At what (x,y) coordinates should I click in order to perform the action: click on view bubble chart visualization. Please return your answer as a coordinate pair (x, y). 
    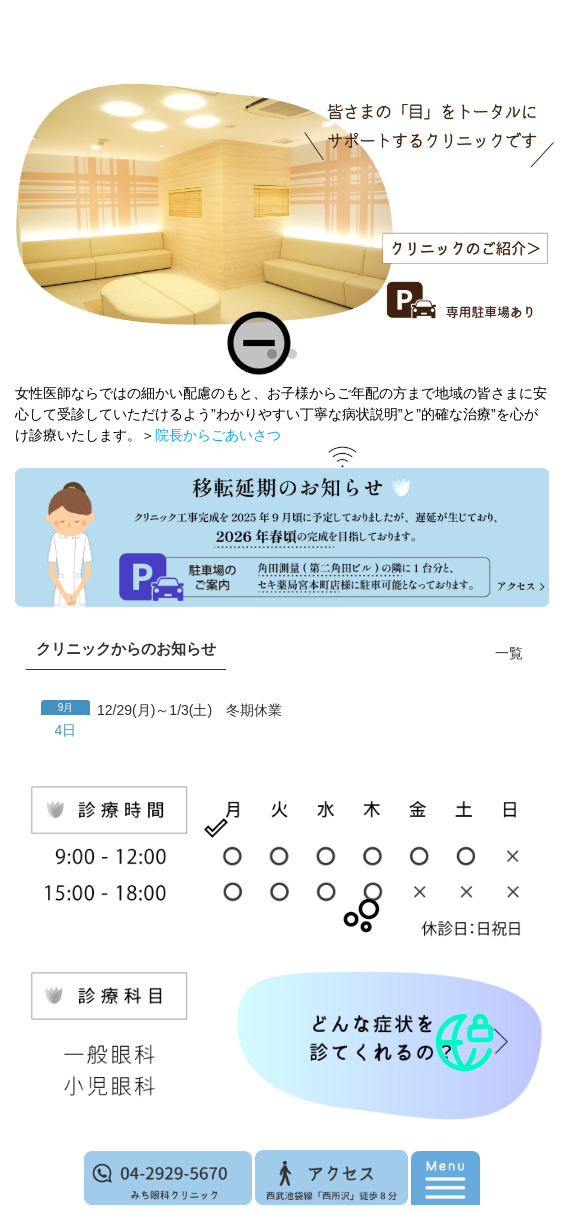
    Looking at the image, I should click on (360, 915).